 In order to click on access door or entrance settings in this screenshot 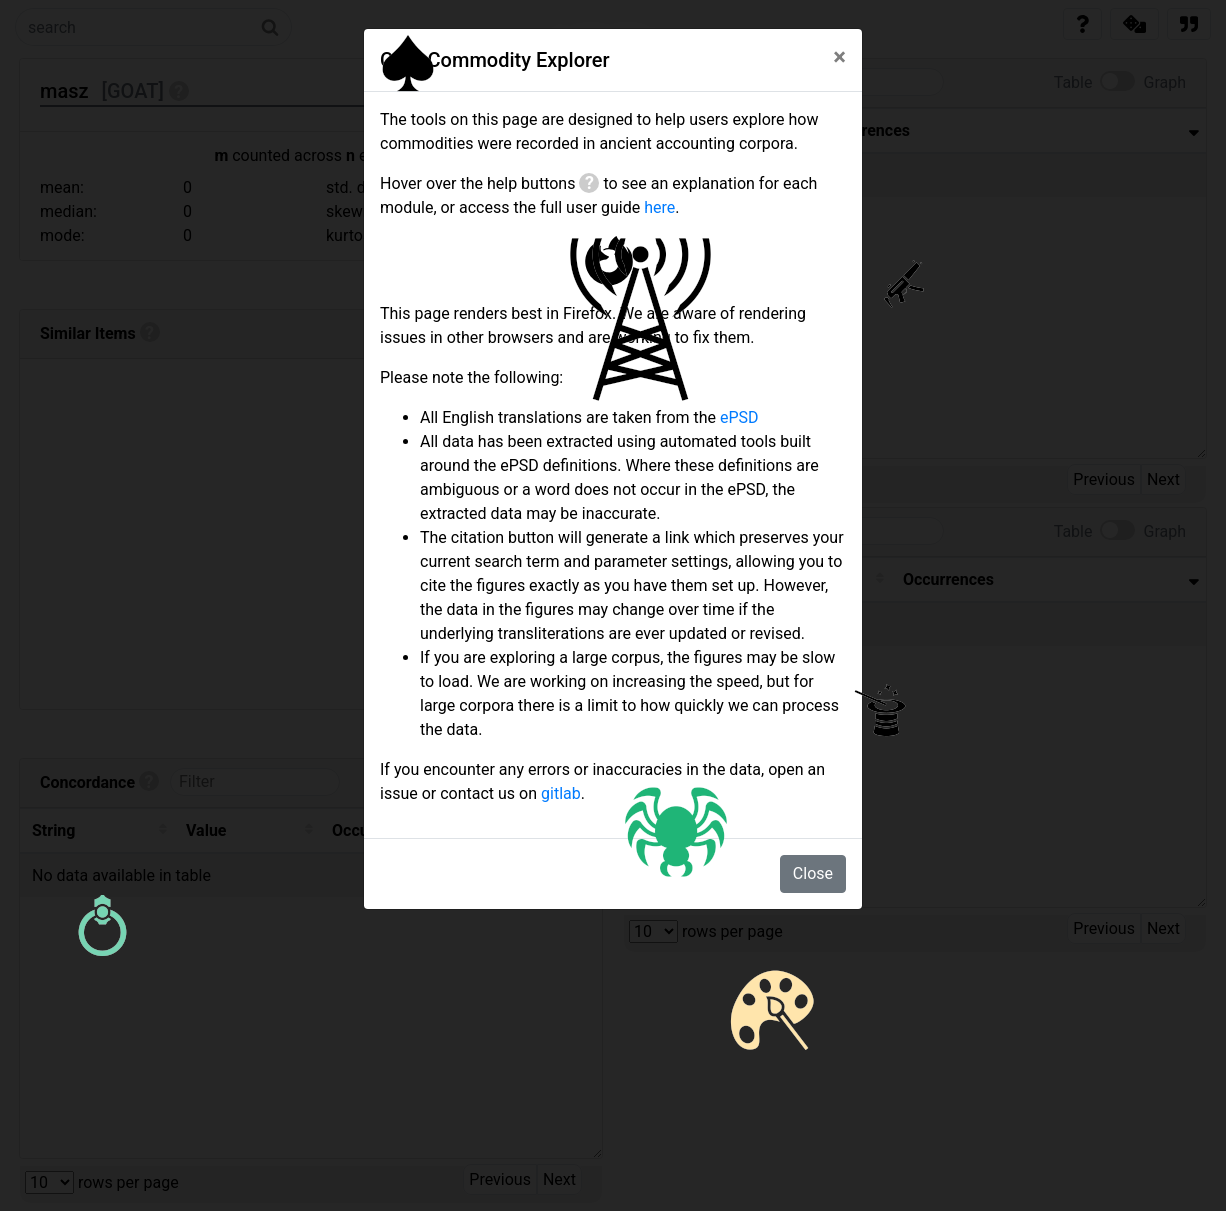, I will do `click(102, 925)`.